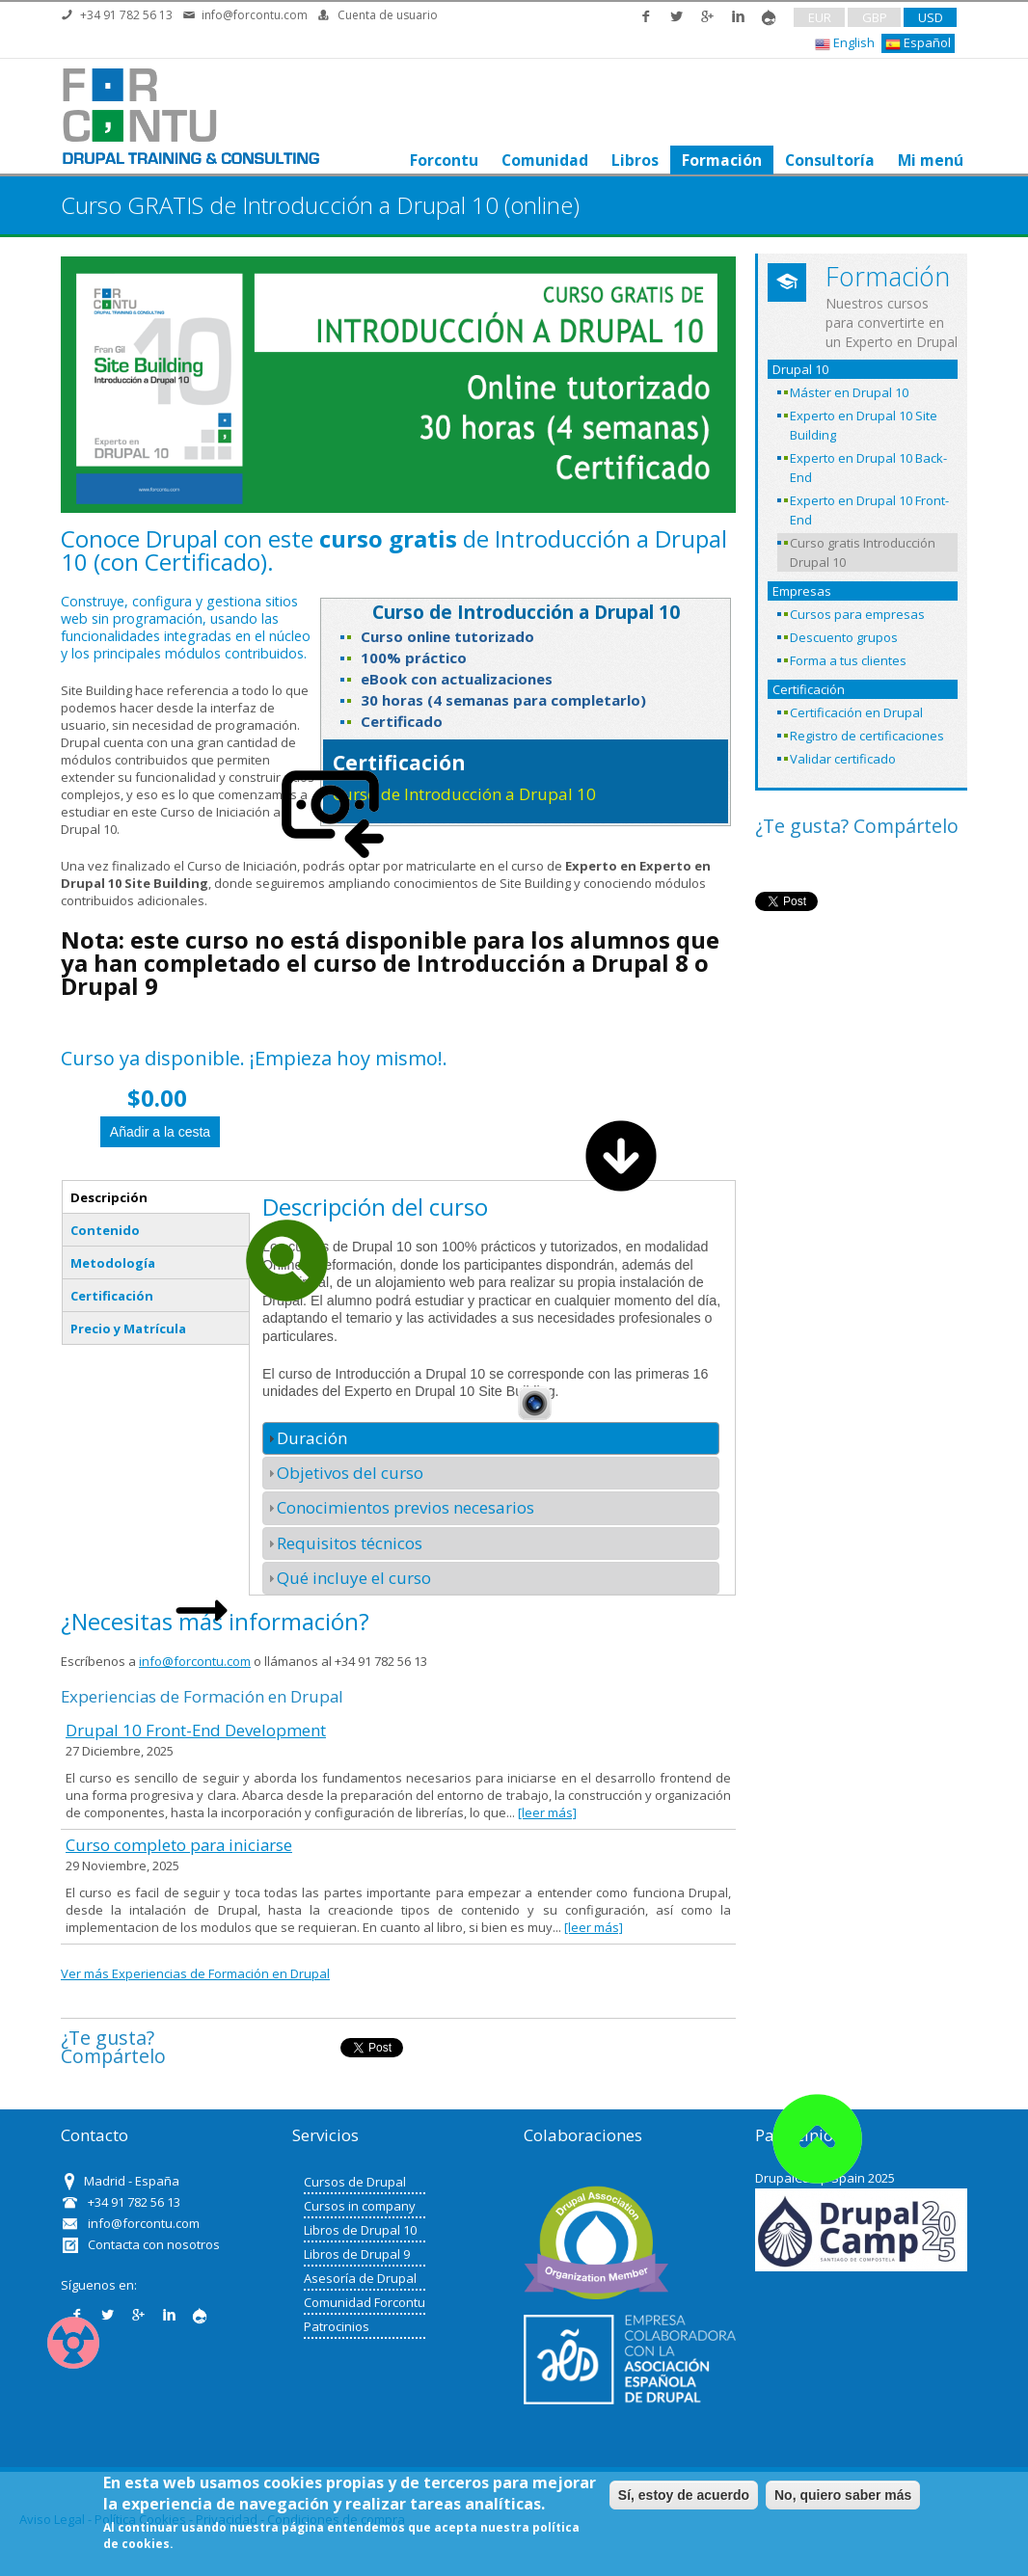 The height and width of the screenshot is (2576, 1028). I want to click on indicates radioactive or nuclear hazard warning, so click(73, 2343).